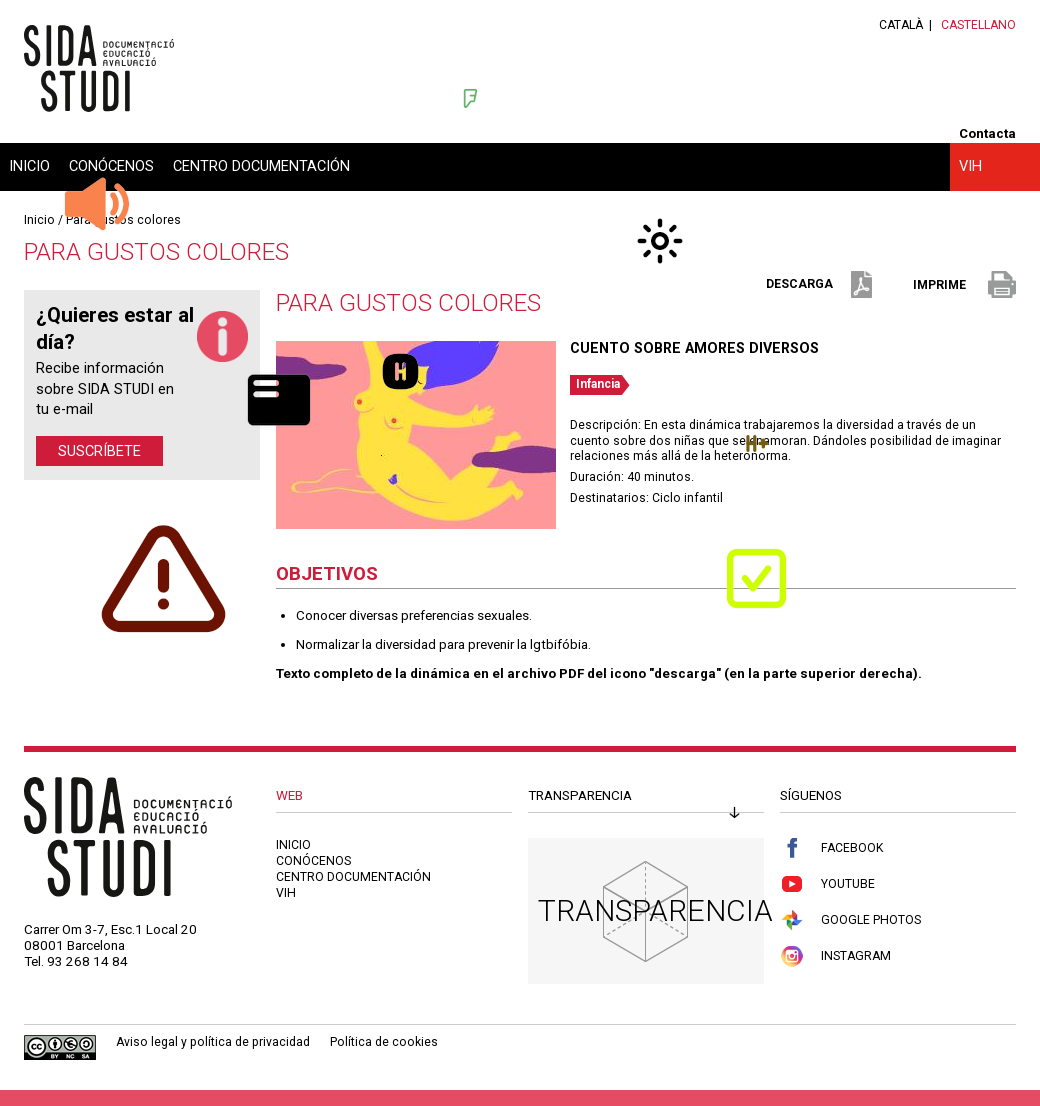  I want to click on access help or support section, so click(400, 371).